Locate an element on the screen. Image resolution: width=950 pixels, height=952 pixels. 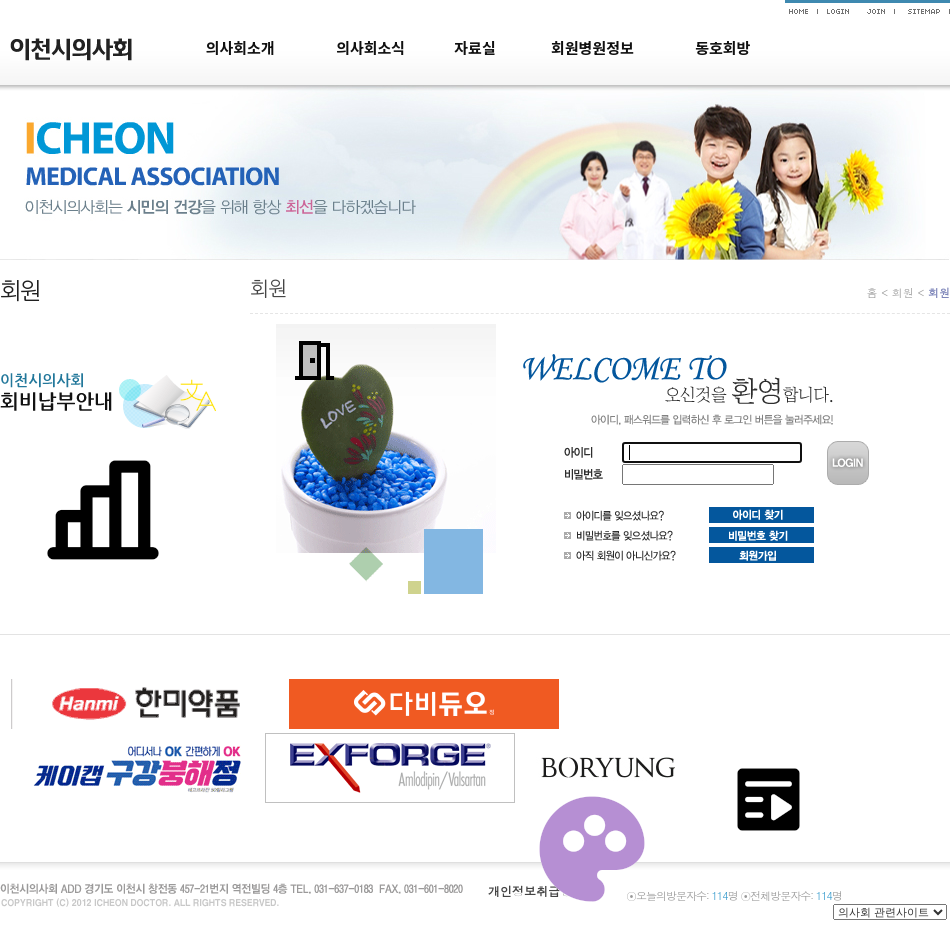
view analytics or statistics is located at coordinates (103, 512).